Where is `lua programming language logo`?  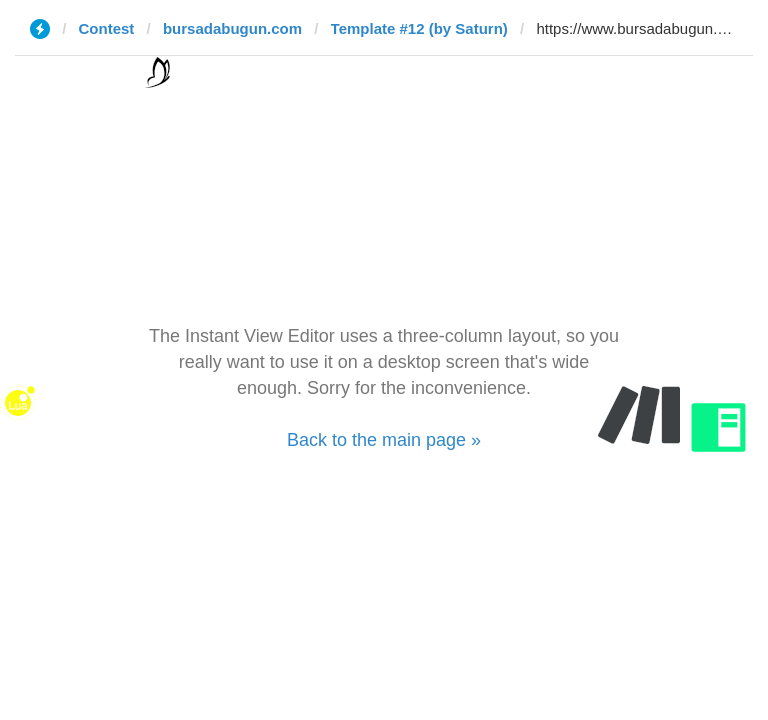 lua programming language logo is located at coordinates (18, 403).